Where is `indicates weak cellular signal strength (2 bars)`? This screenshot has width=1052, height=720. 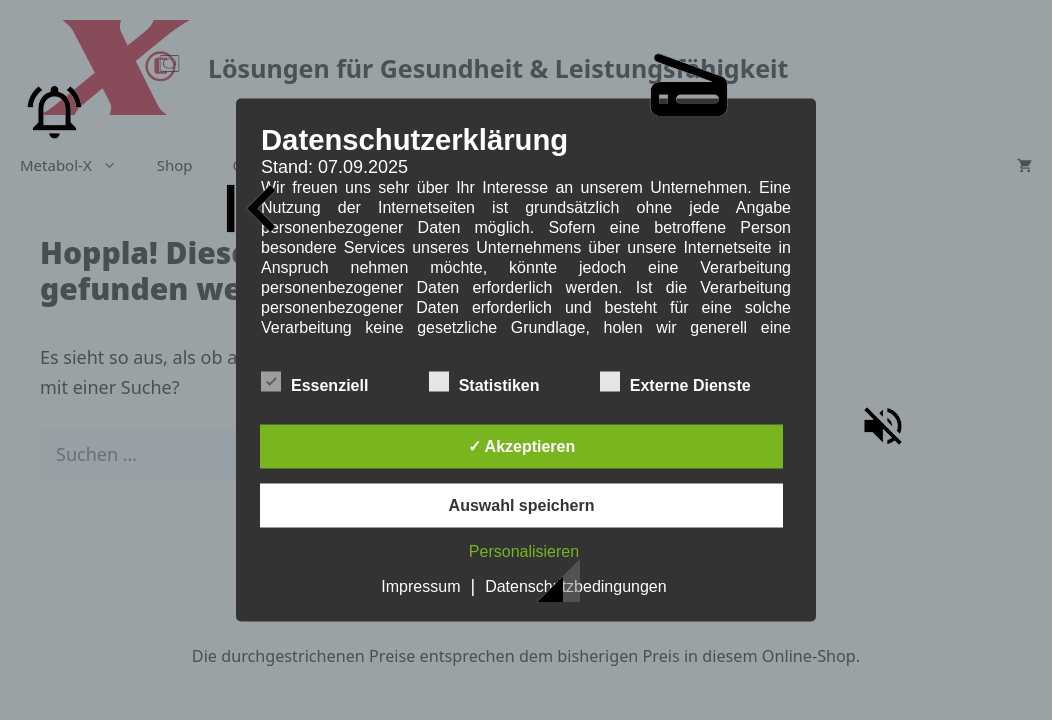
indicates weak cellular signal strength (2 bars) is located at coordinates (558, 580).